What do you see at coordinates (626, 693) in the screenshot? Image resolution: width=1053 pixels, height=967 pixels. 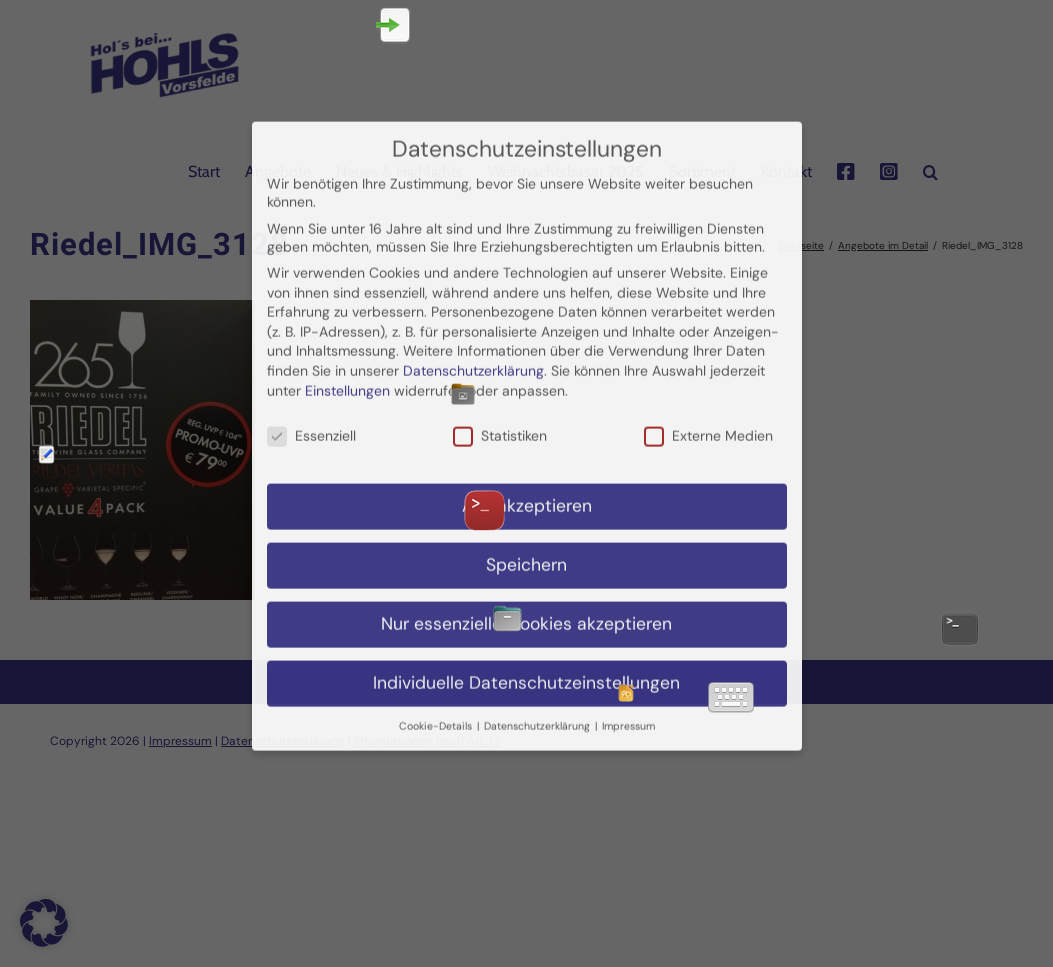 I see `open libreoffice draw application` at bounding box center [626, 693].